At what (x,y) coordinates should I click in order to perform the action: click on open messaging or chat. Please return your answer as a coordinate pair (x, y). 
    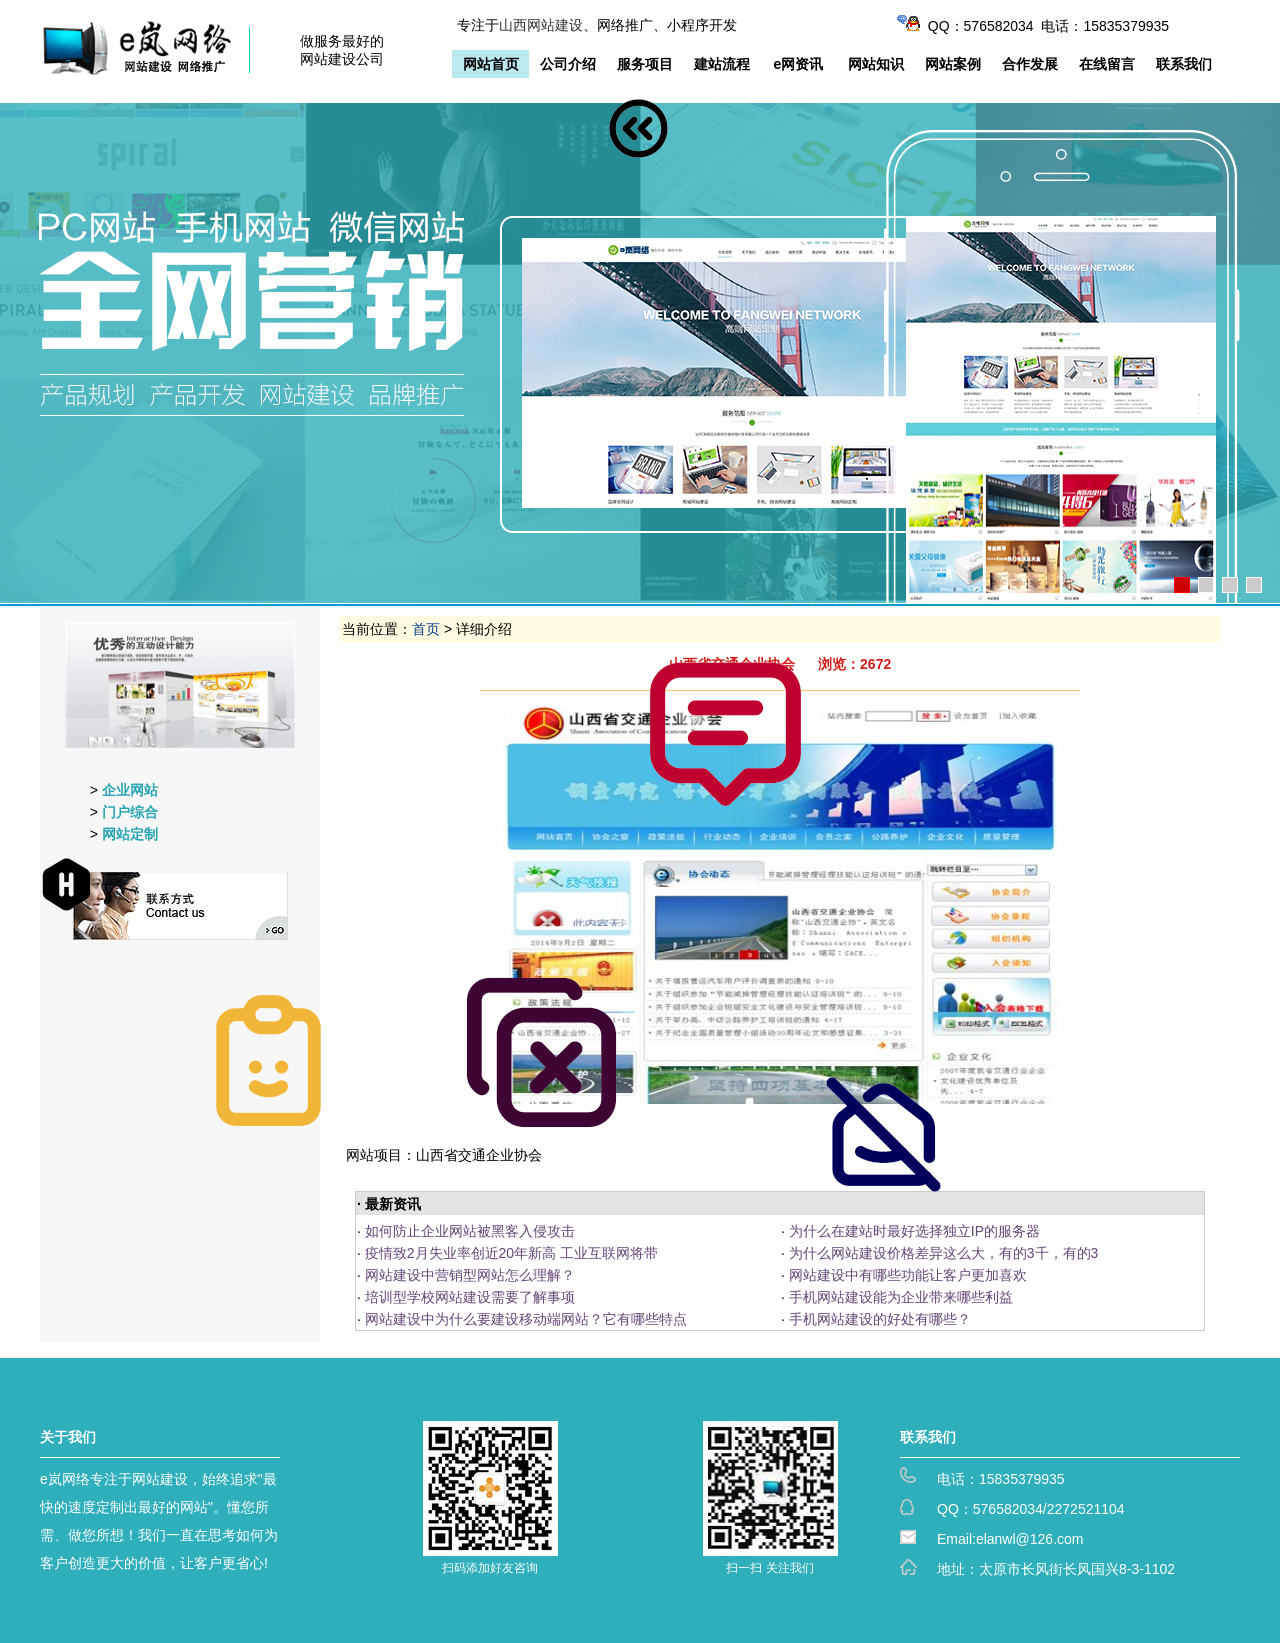
    Looking at the image, I should click on (725, 730).